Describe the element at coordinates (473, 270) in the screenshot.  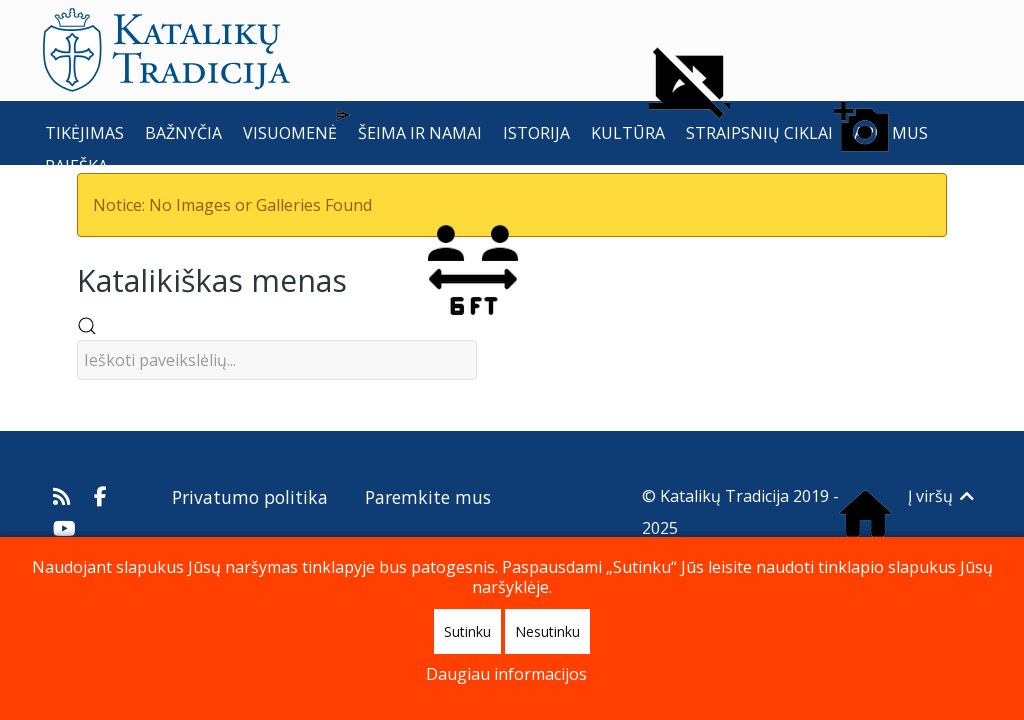
I see `indicates social distancing requirement of 6 feet` at that location.